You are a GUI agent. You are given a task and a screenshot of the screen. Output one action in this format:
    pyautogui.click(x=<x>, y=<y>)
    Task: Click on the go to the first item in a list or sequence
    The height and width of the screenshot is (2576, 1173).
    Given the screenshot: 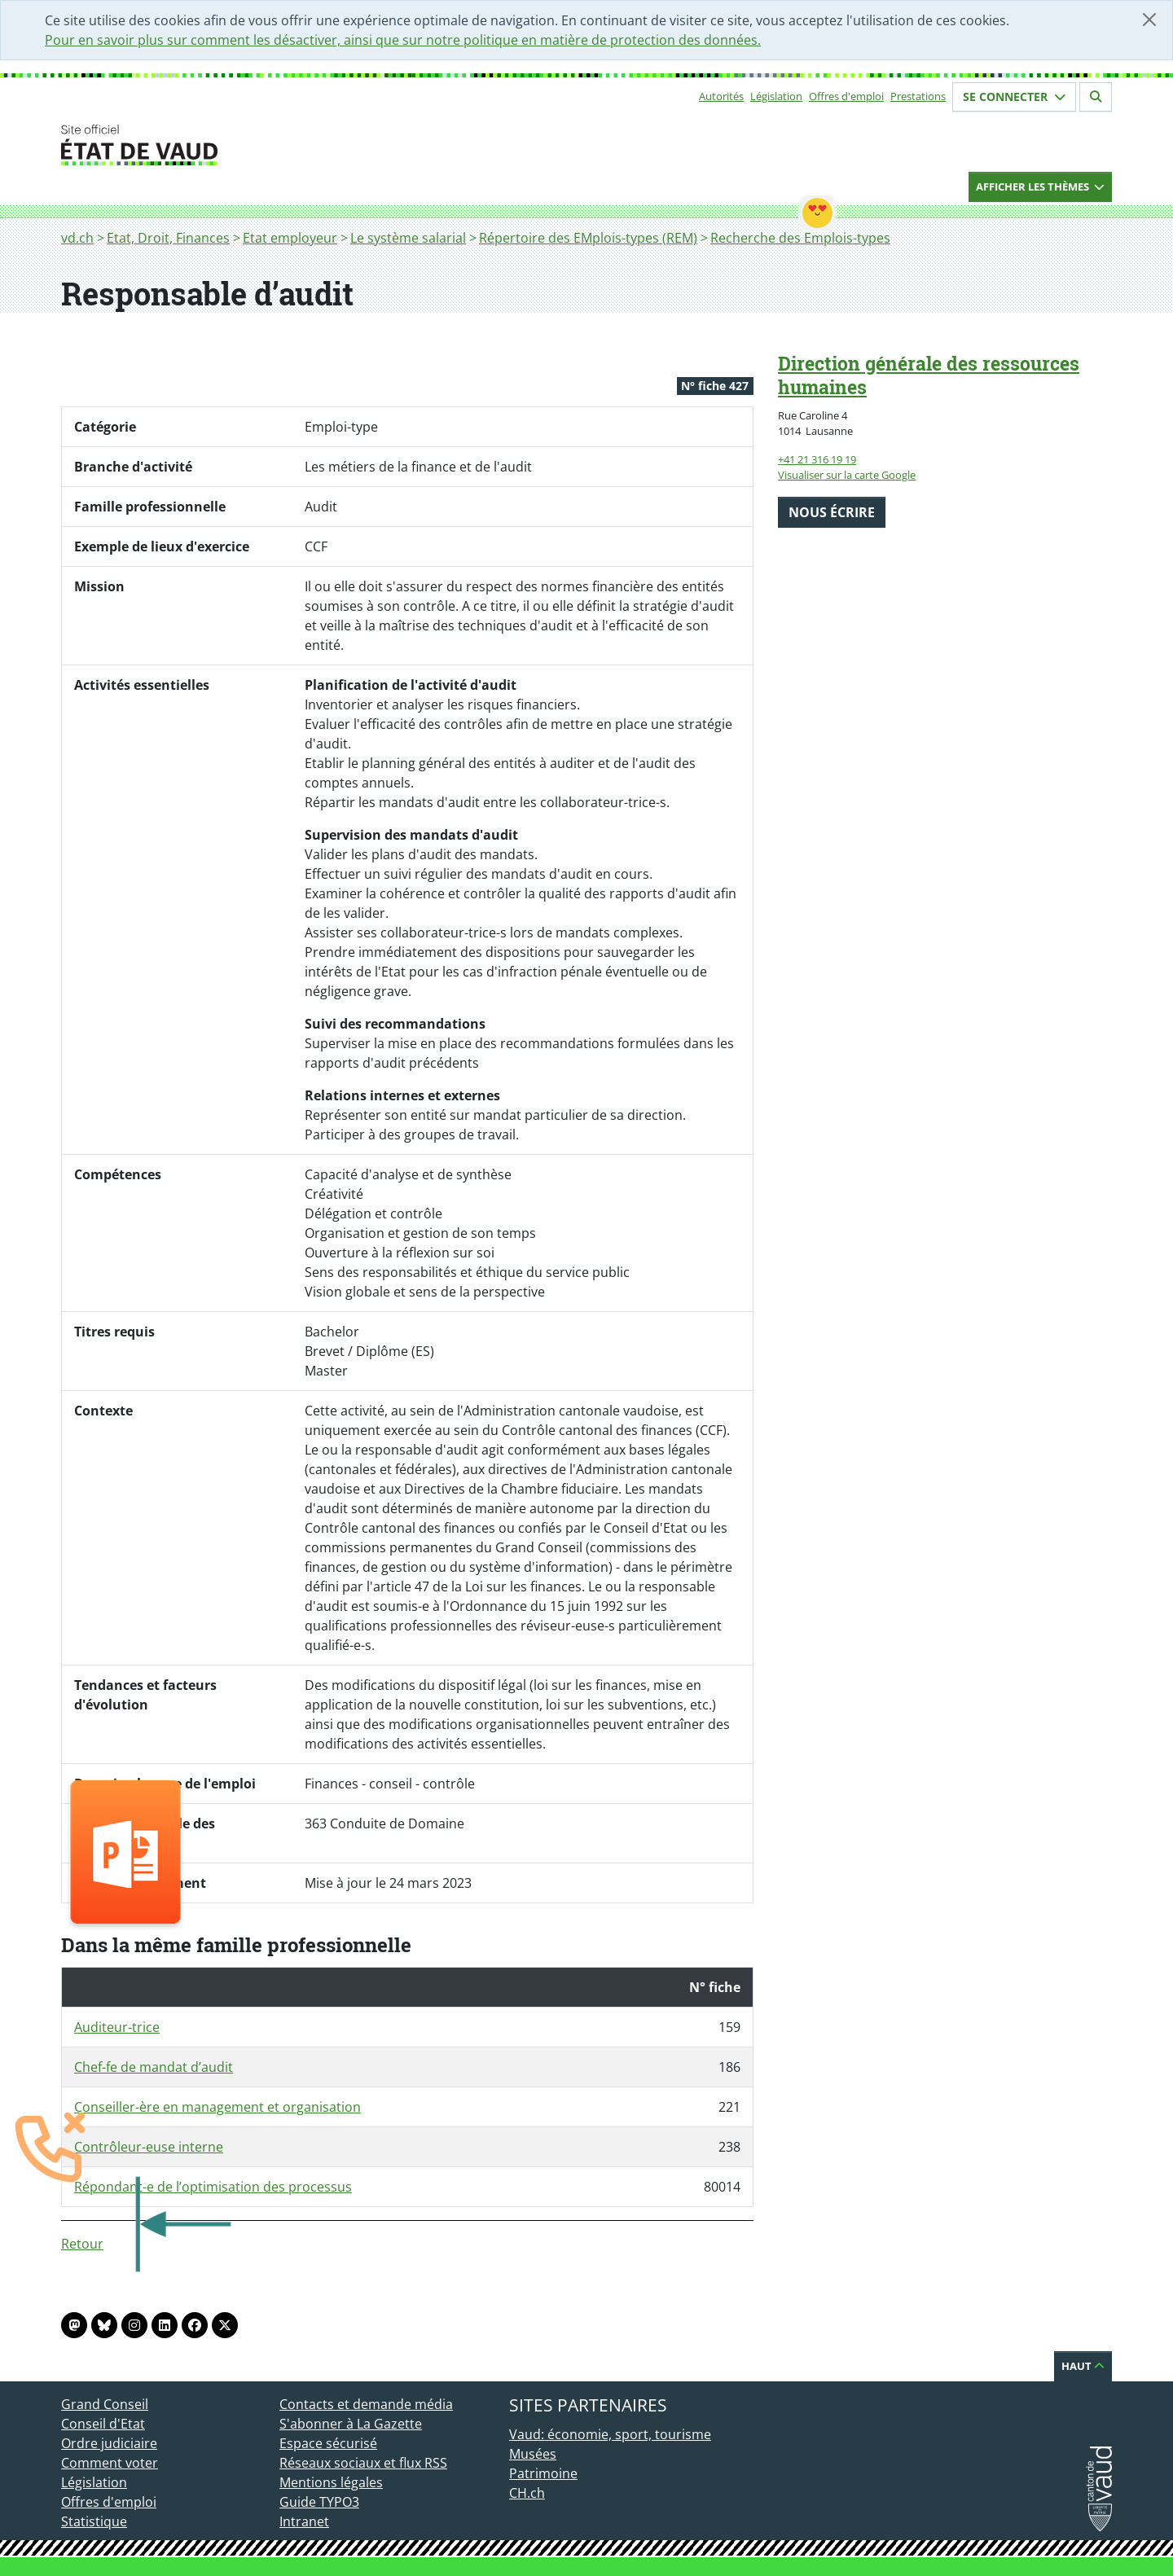 What is the action you would take?
    pyautogui.click(x=183, y=2224)
    